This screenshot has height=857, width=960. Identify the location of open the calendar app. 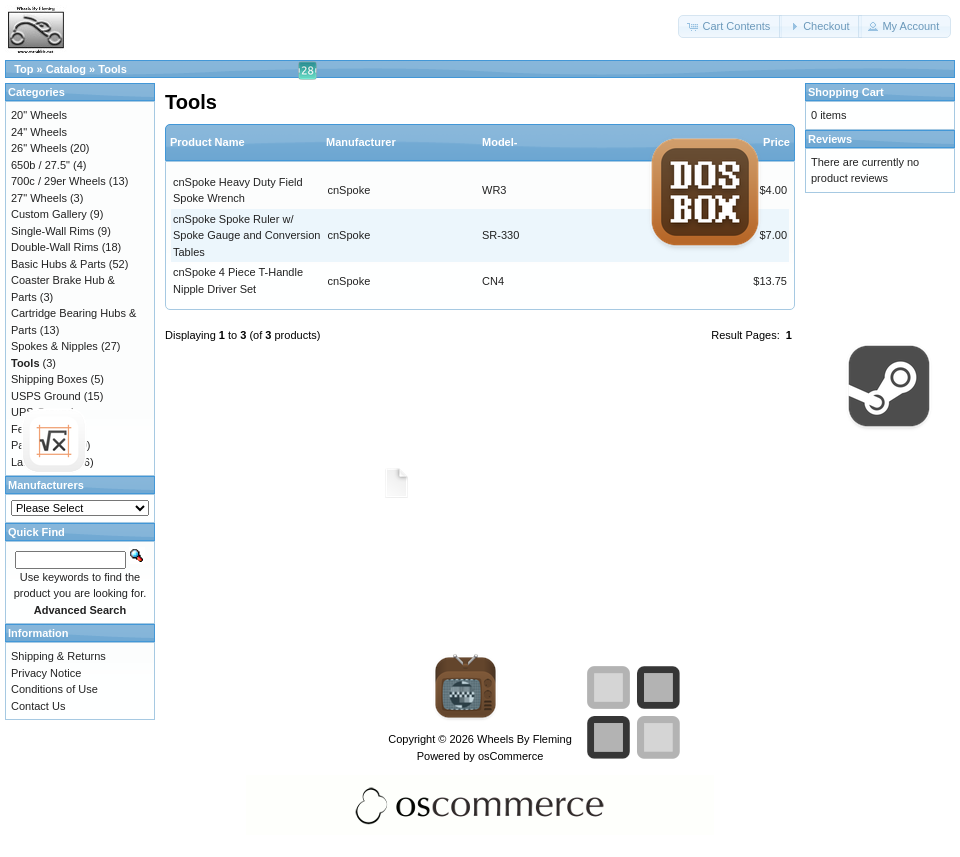
(307, 70).